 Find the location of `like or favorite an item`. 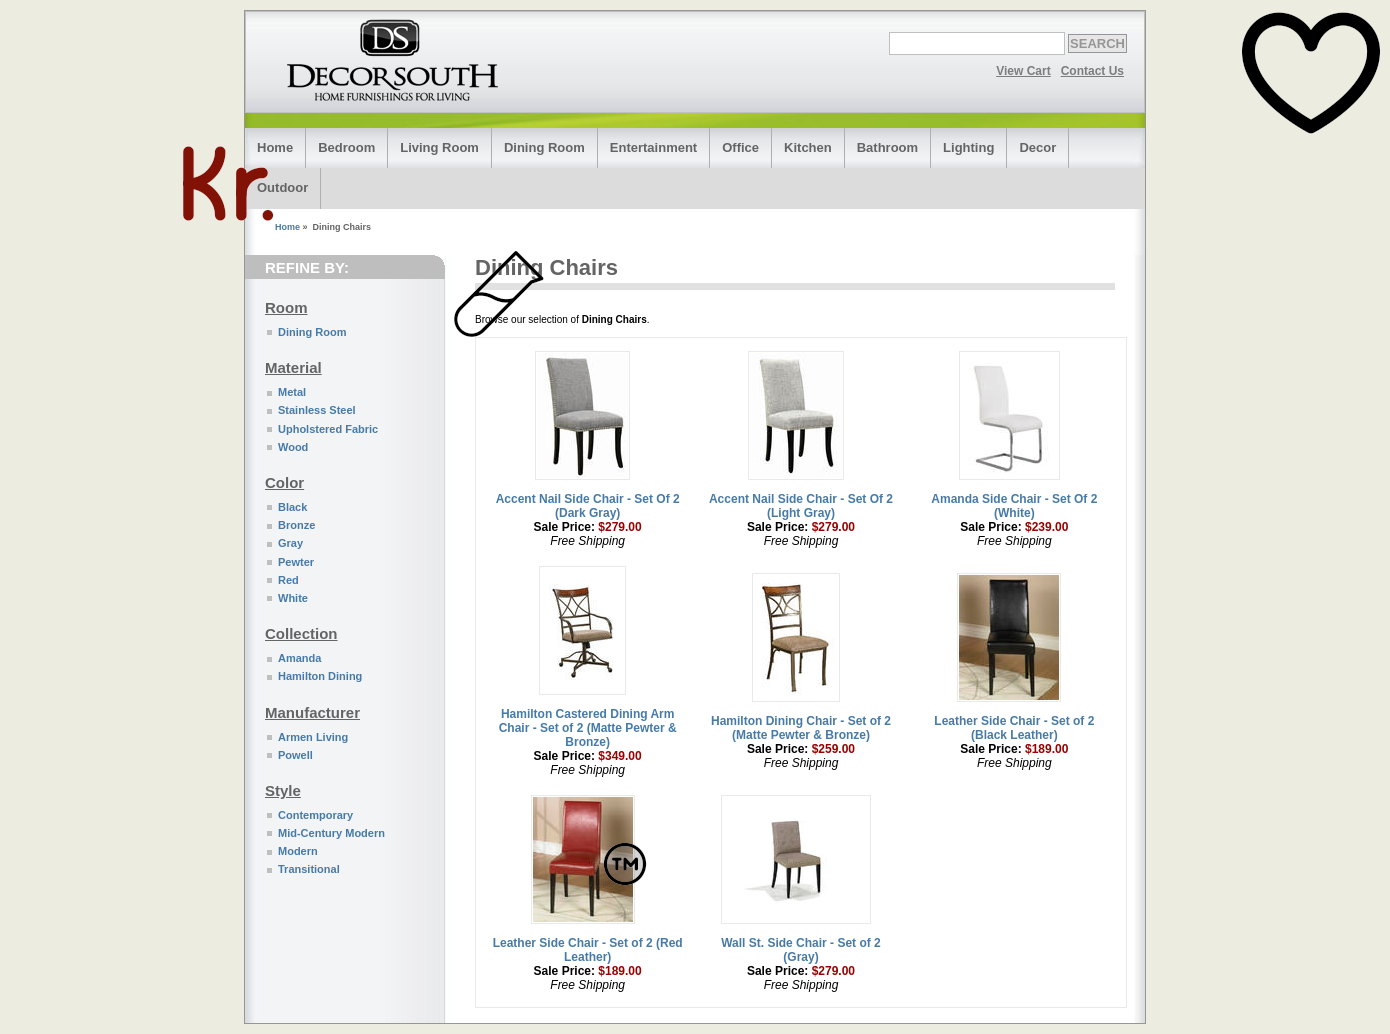

like or favorite an item is located at coordinates (1311, 73).